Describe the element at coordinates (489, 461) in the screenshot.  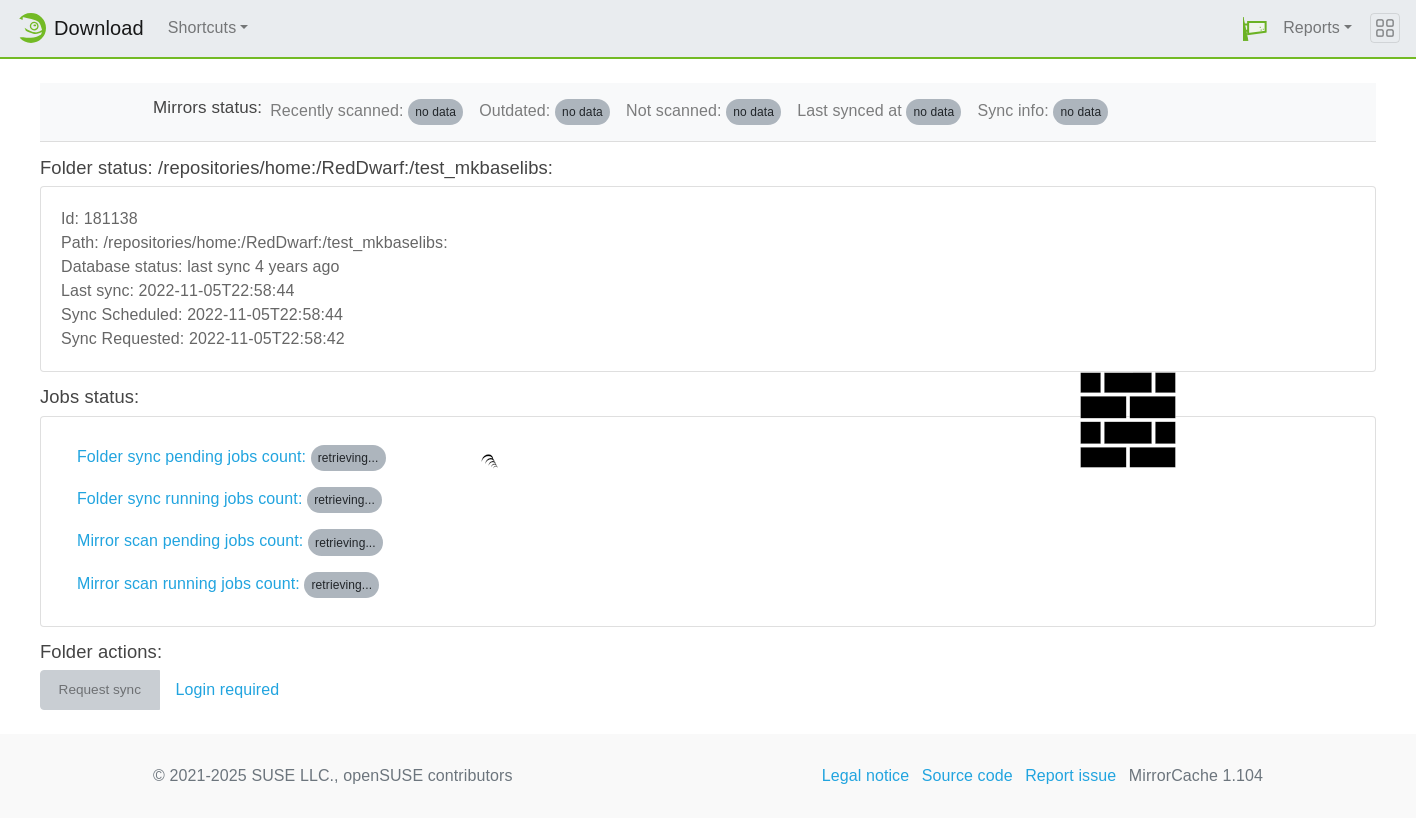
I see `indicates wind or tornado weather conditions` at that location.